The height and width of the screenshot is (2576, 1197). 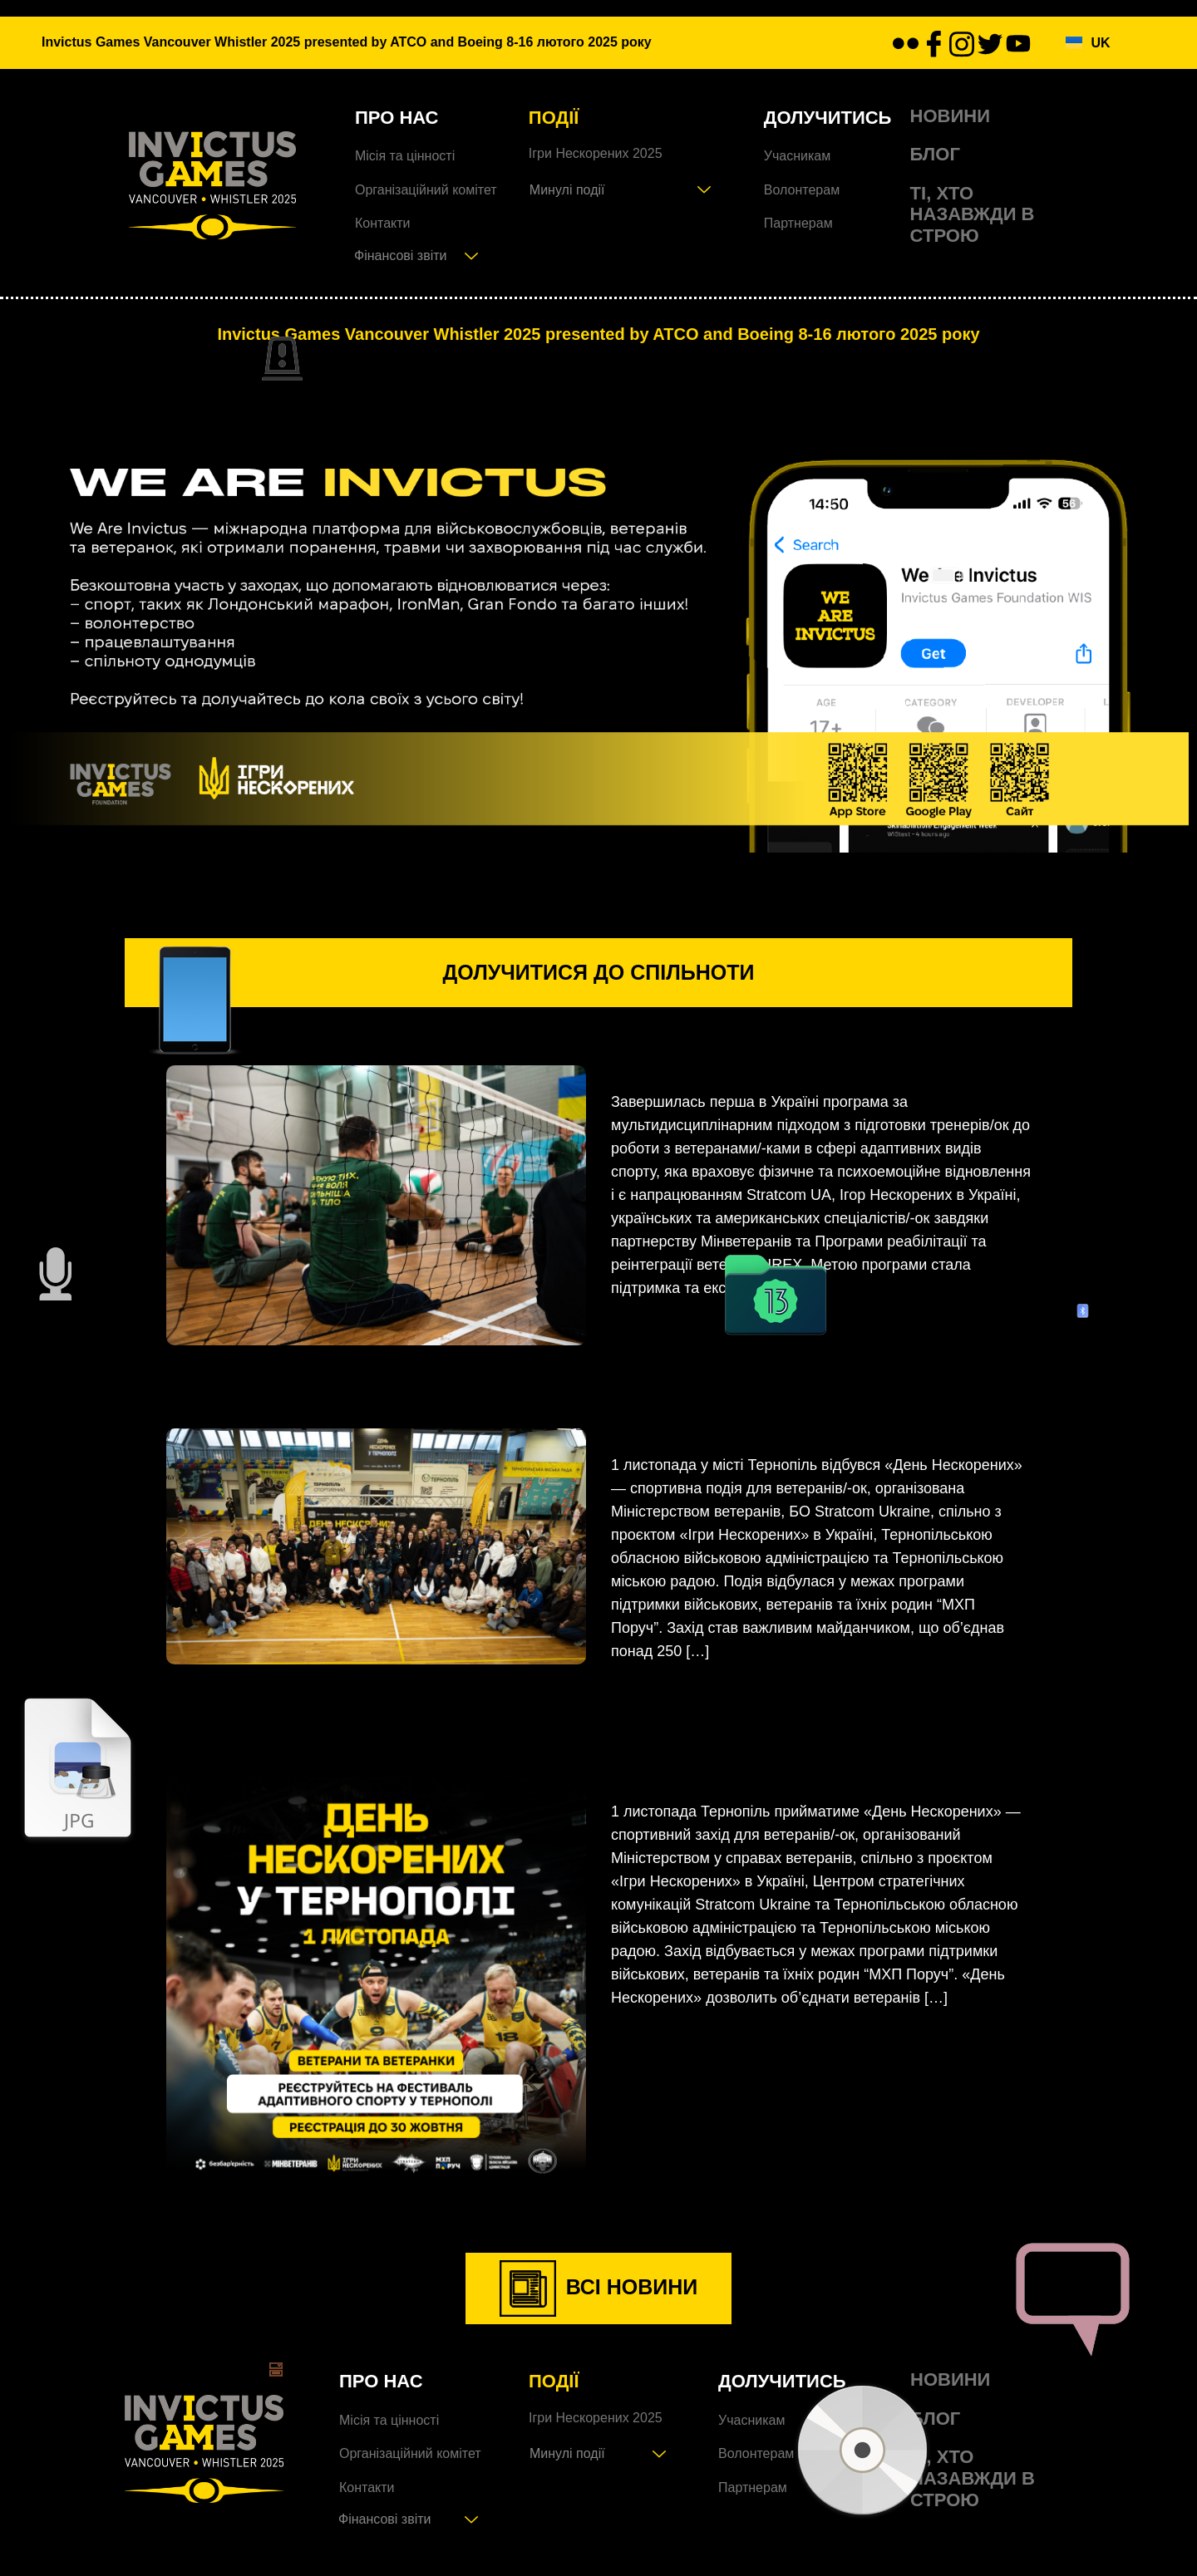 I want to click on keyboard input language indicator, so click(x=1072, y=2299).